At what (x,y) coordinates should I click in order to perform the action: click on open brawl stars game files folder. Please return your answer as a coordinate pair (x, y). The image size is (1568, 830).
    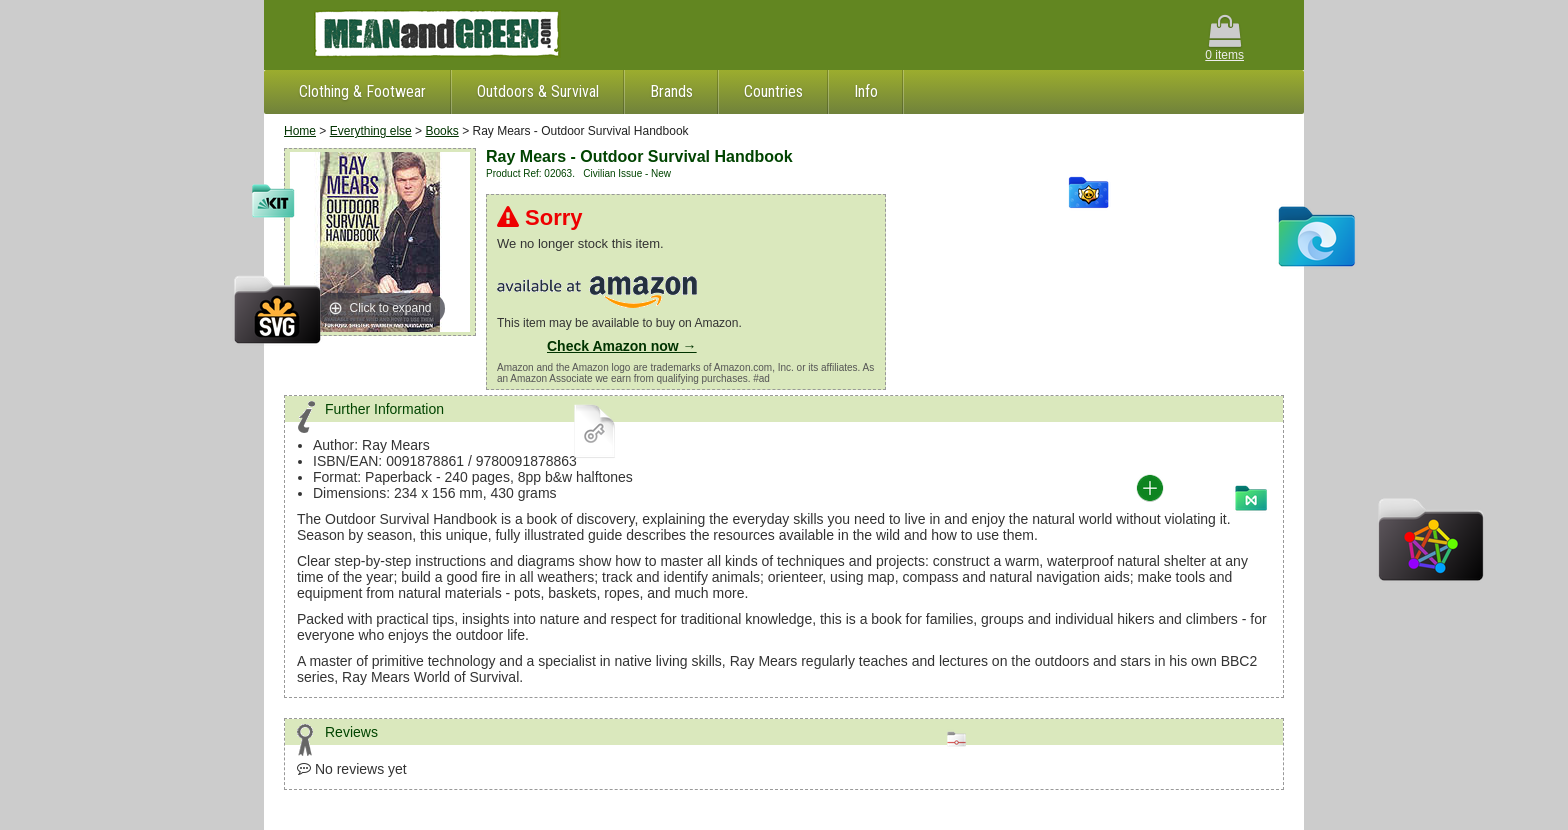
    Looking at the image, I should click on (1088, 193).